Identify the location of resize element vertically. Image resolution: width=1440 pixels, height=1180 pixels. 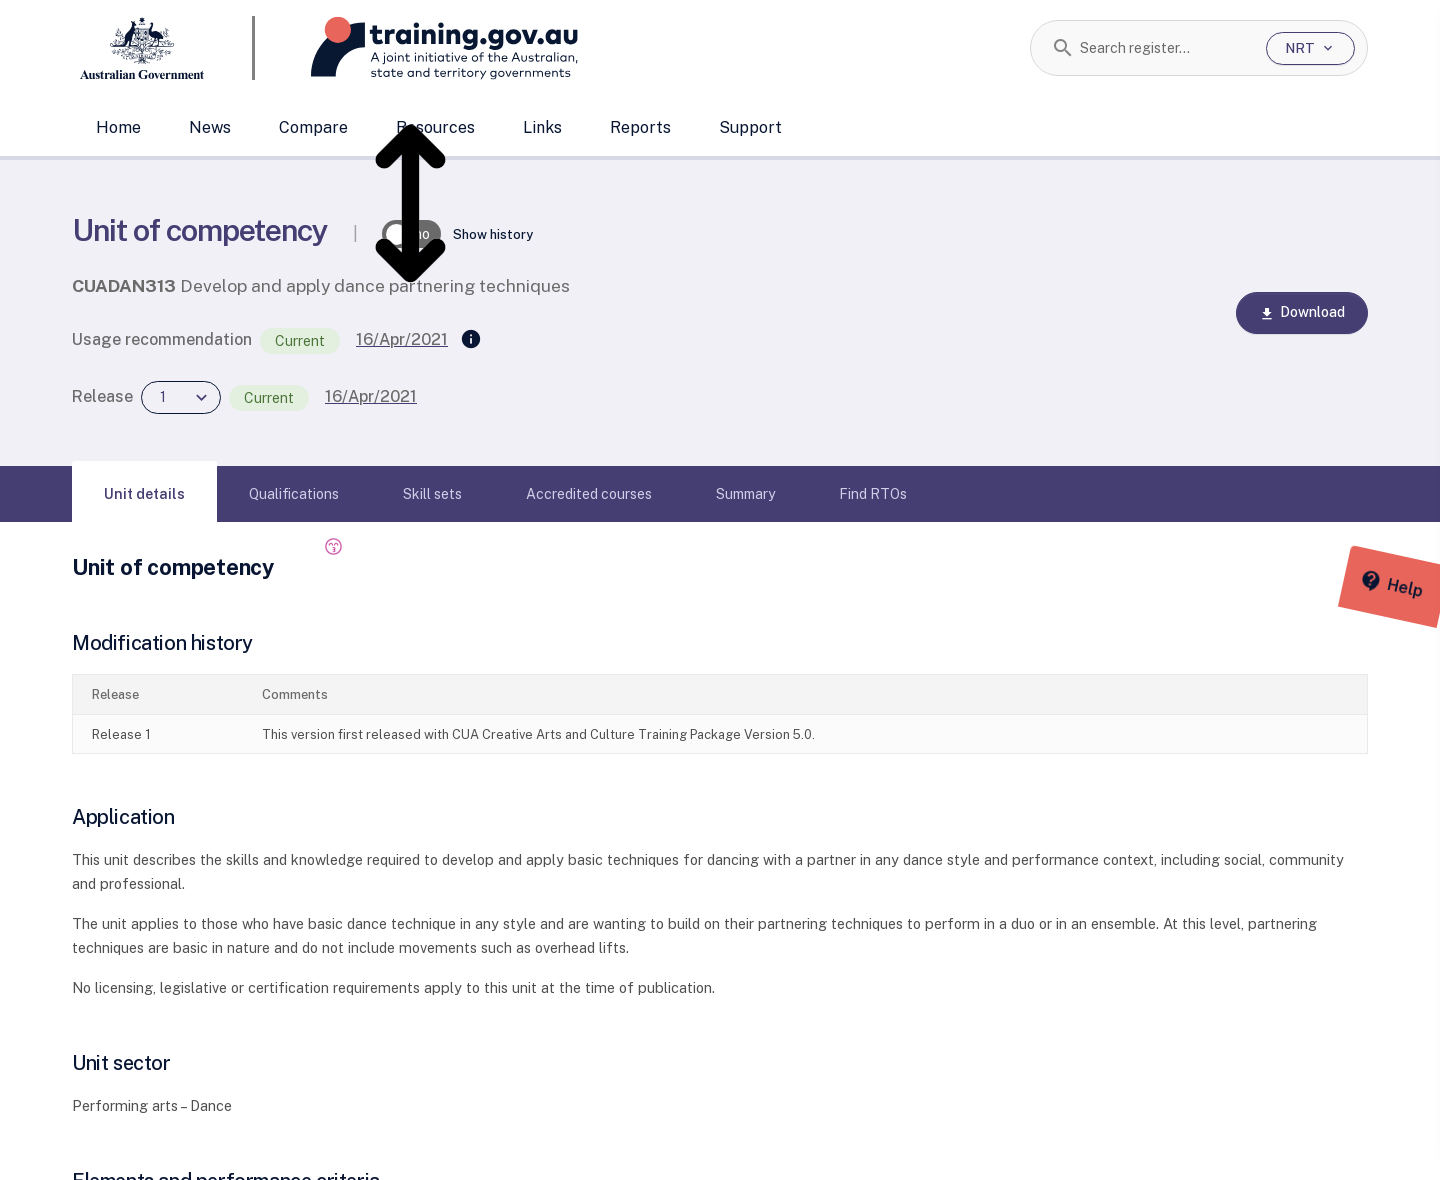
(410, 203).